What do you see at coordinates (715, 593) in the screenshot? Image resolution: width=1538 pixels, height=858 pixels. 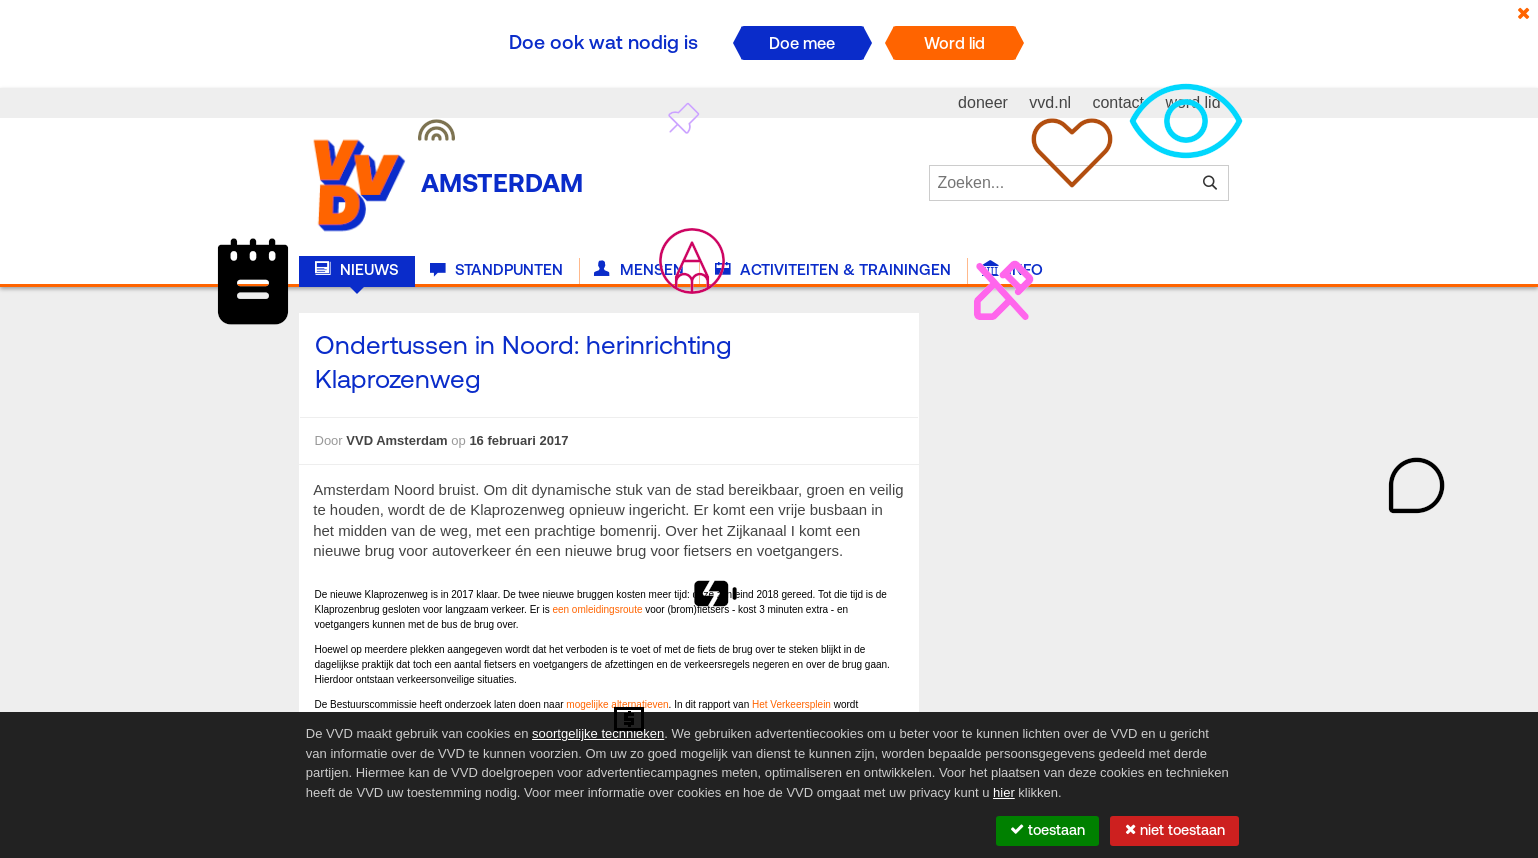 I see `indicates device is currently charging` at bounding box center [715, 593].